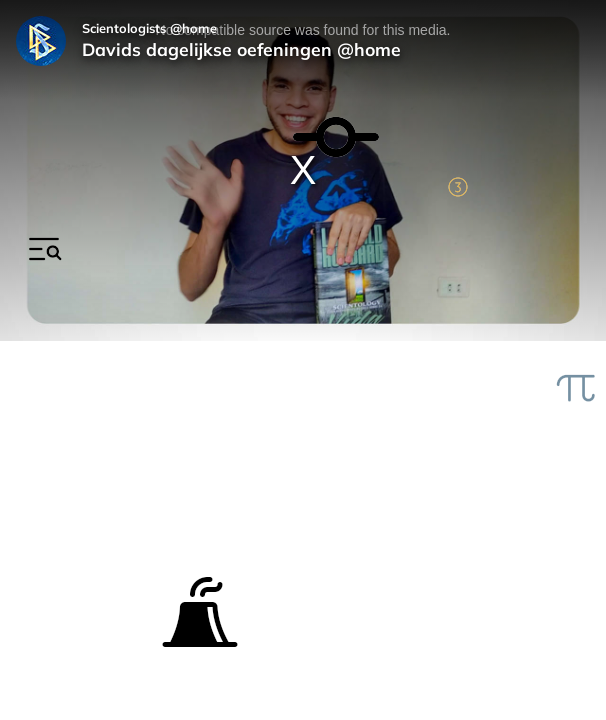 The image size is (606, 720). What do you see at coordinates (336, 137) in the screenshot?
I see `view commit history` at bounding box center [336, 137].